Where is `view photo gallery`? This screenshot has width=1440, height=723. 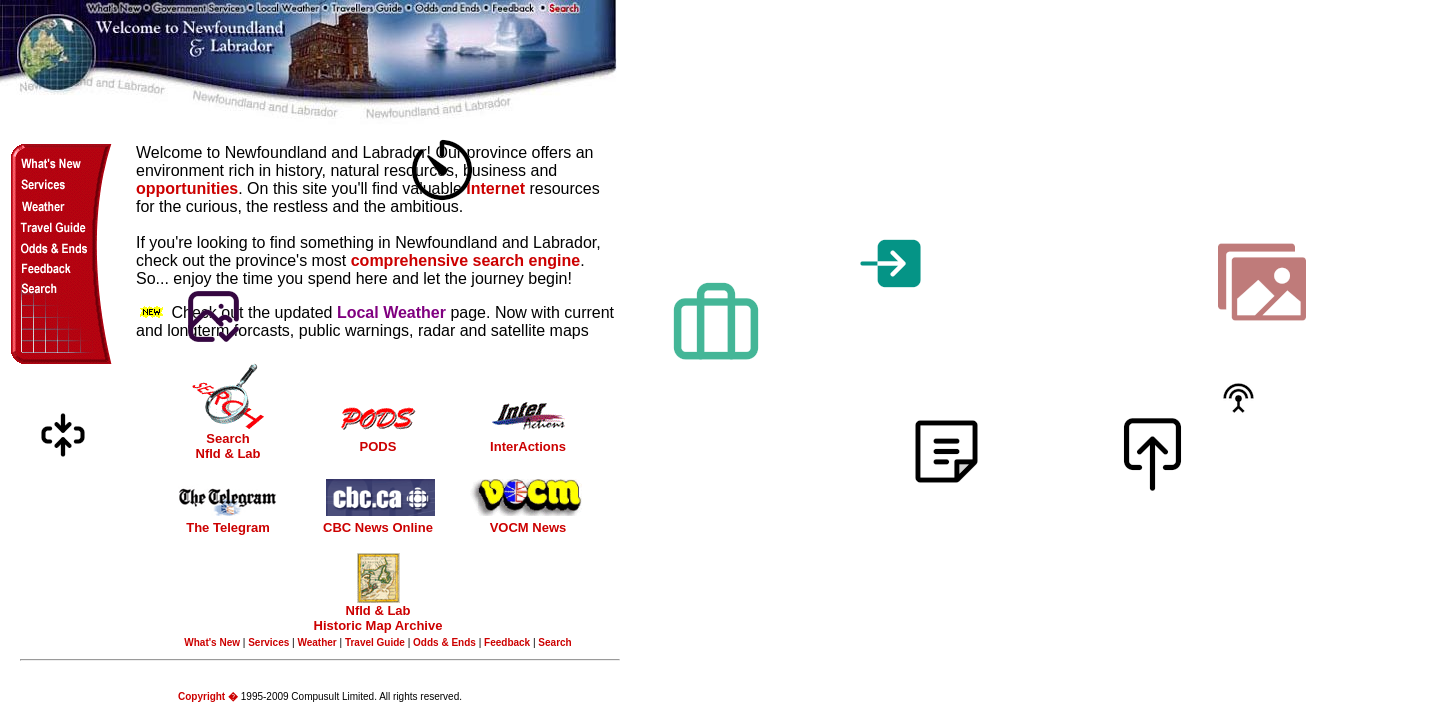 view photo gallery is located at coordinates (1262, 282).